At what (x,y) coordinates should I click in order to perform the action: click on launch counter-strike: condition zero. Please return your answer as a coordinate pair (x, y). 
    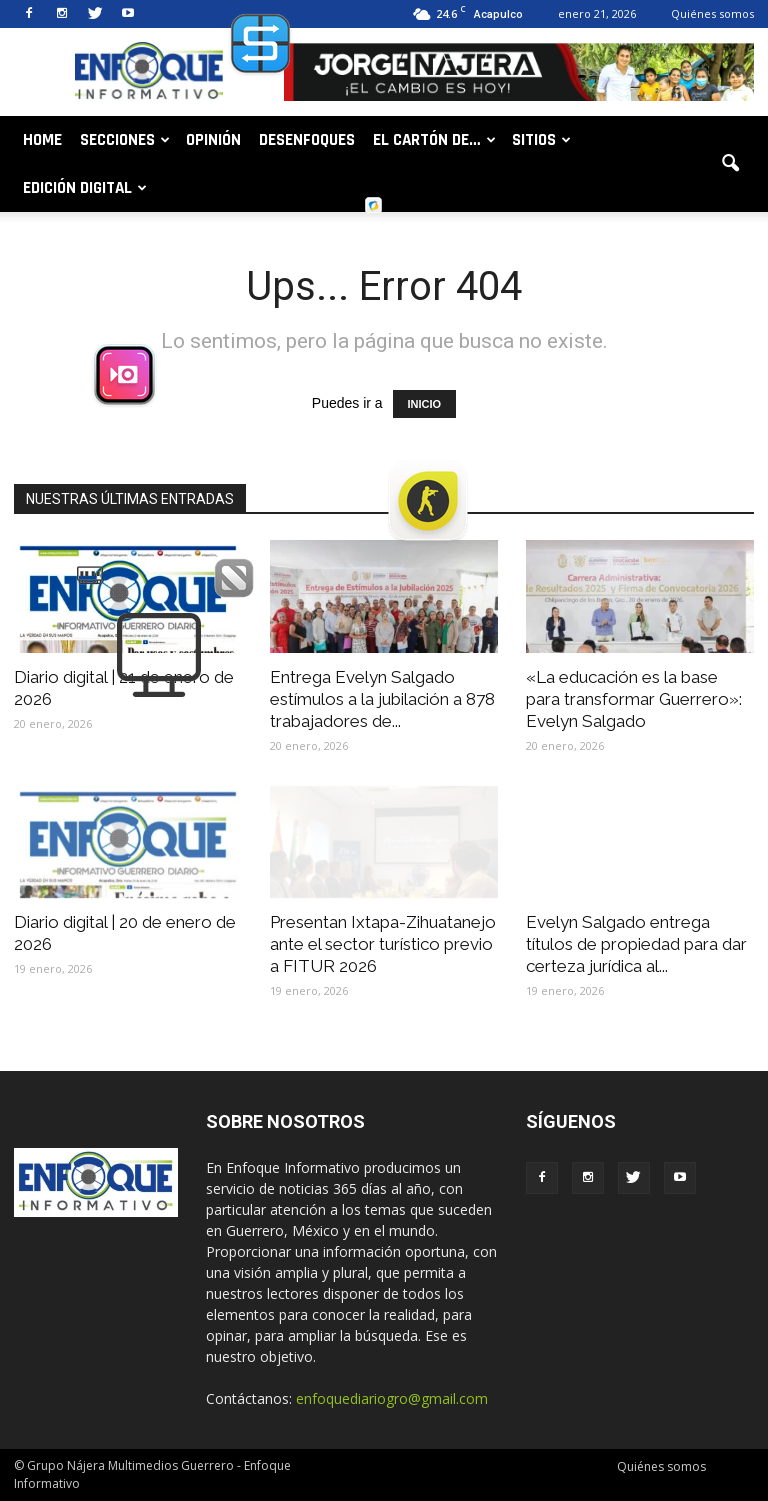
    Looking at the image, I should click on (428, 501).